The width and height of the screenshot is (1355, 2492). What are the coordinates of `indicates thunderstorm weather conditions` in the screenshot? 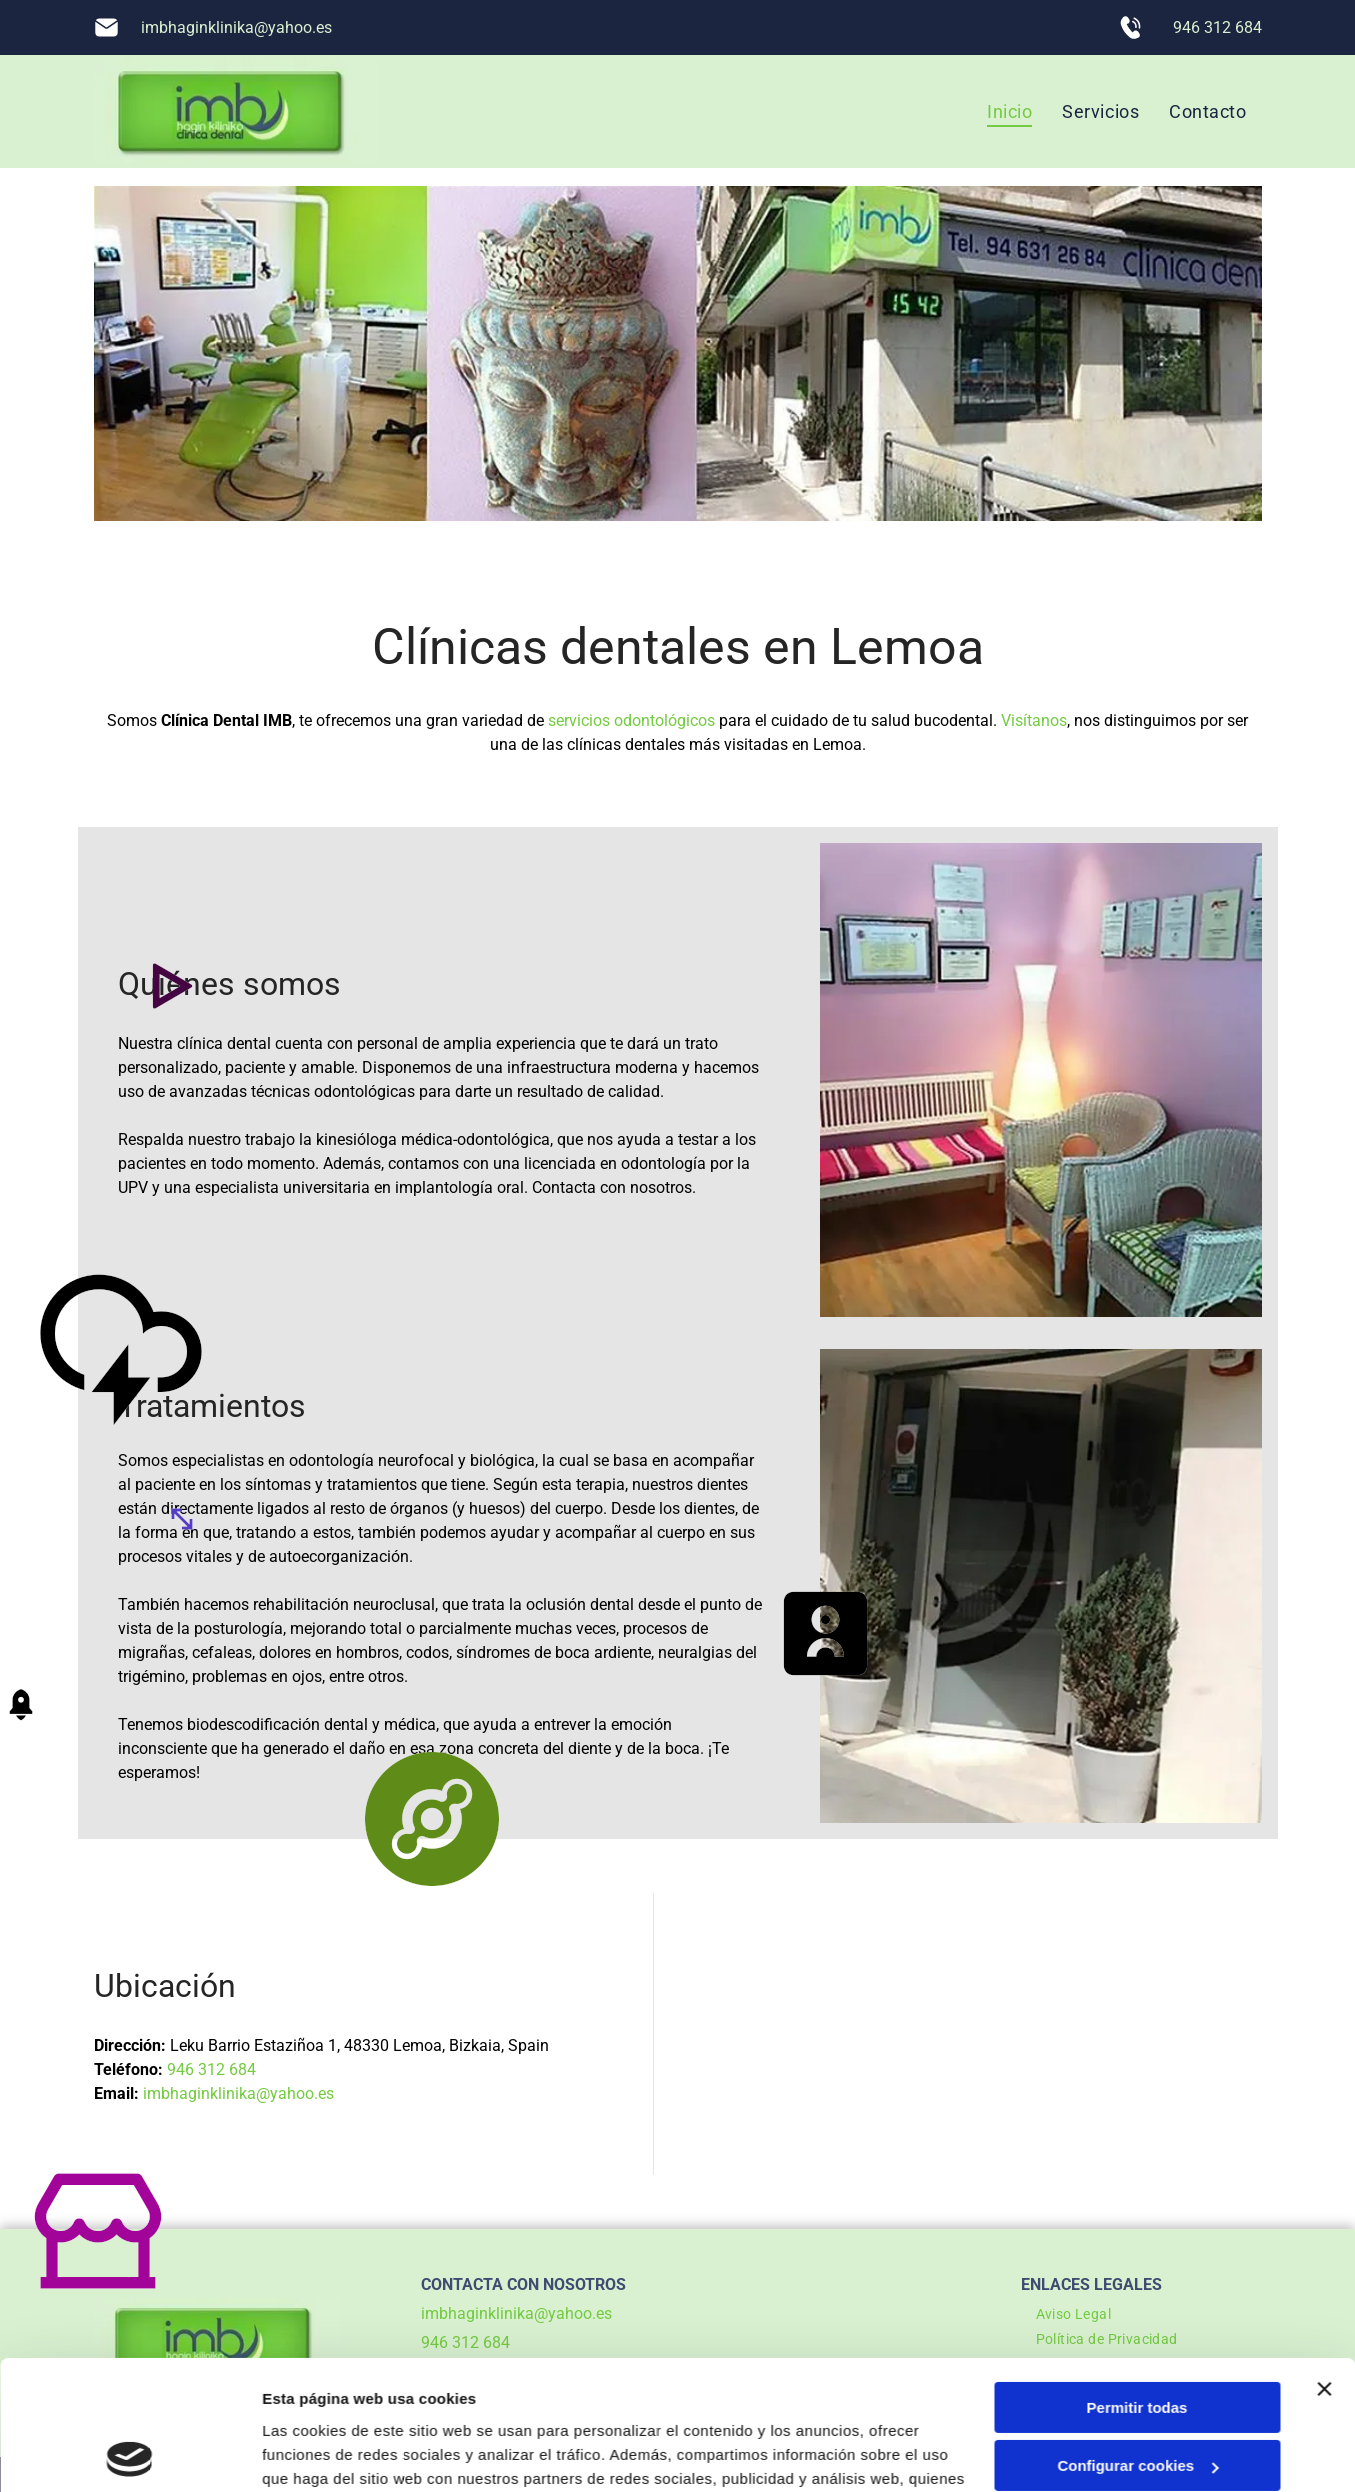 It's located at (121, 1348).